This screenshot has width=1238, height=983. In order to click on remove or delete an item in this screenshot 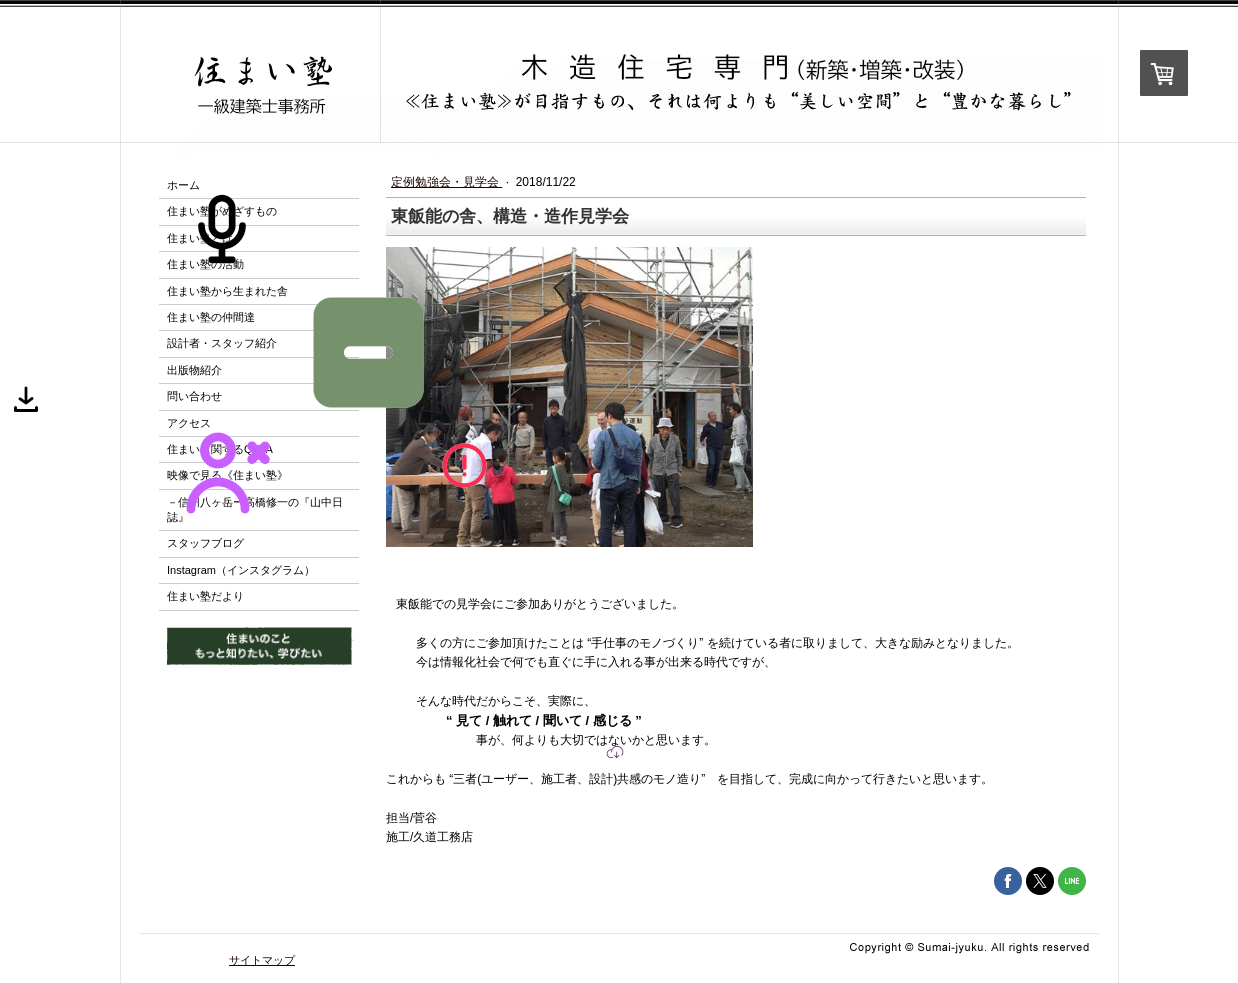, I will do `click(368, 352)`.